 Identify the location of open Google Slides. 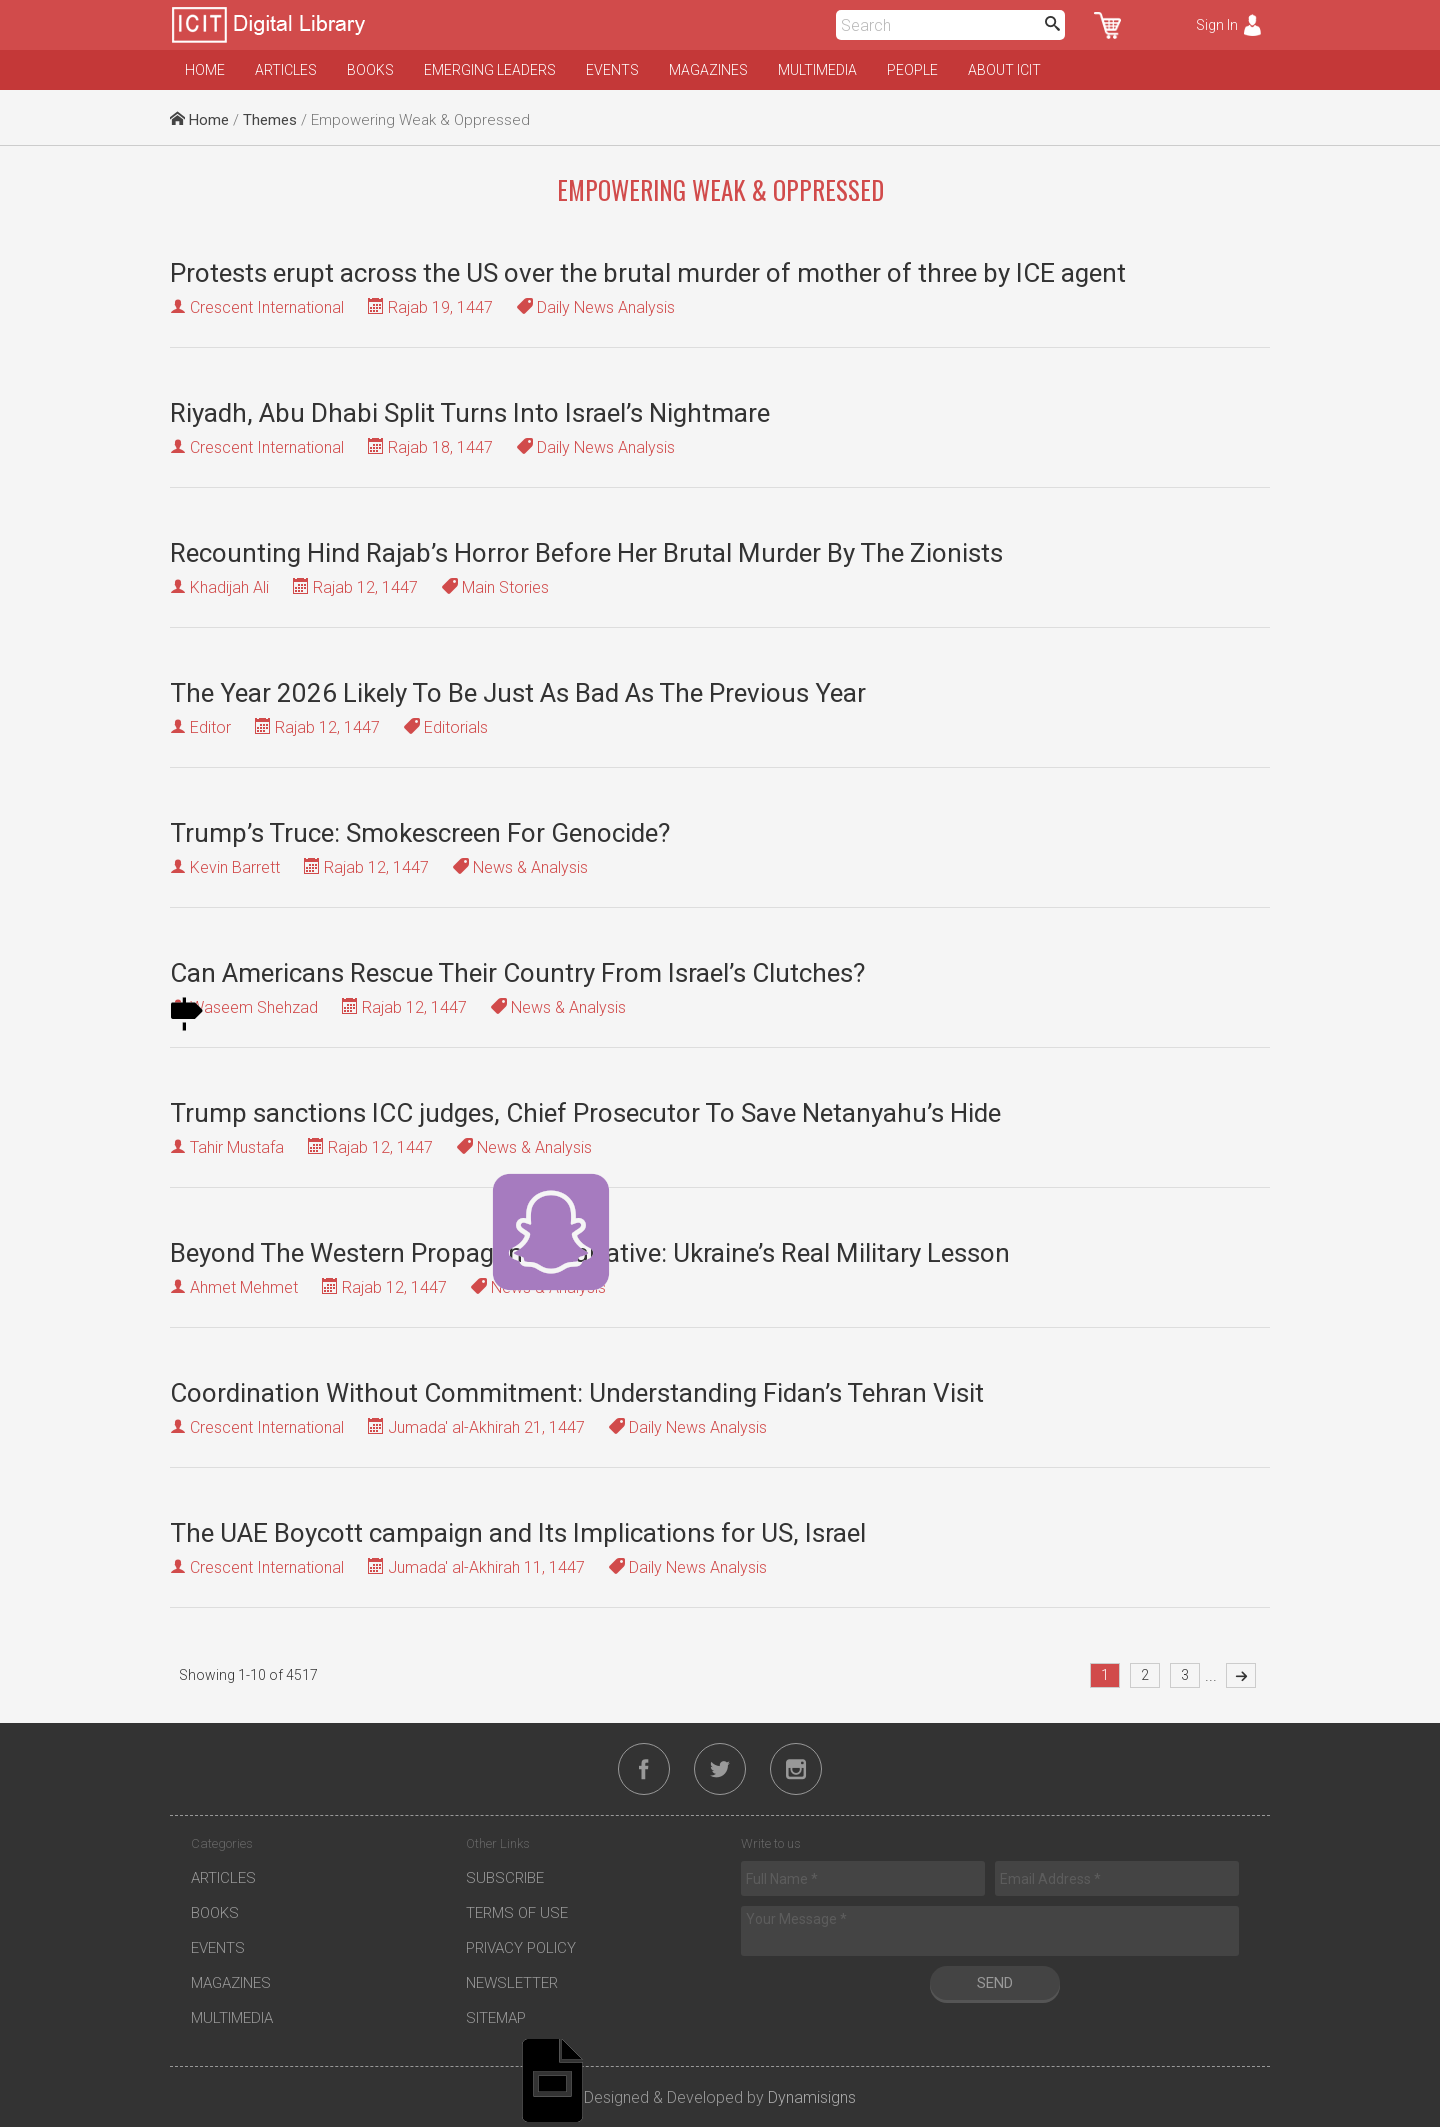
(552, 2080).